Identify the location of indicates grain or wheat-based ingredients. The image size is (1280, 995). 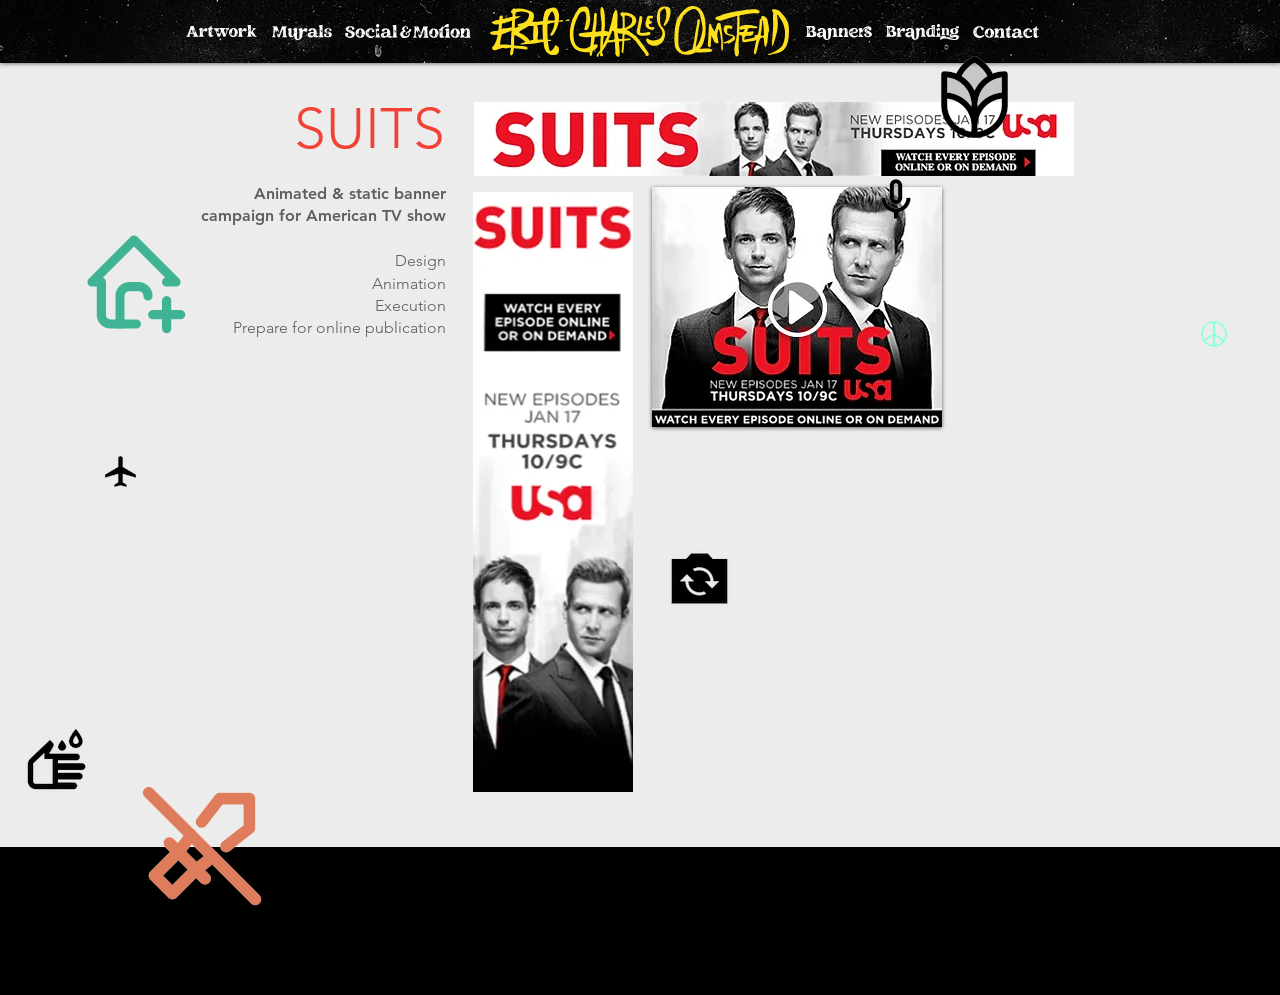
(974, 98).